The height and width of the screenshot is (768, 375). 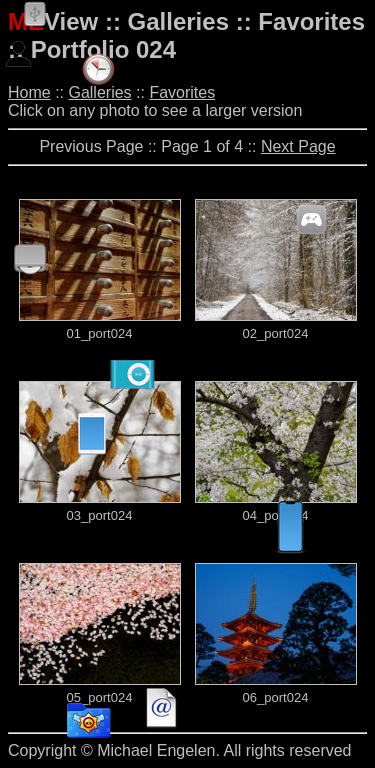 What do you see at coordinates (35, 14) in the screenshot?
I see `access connected USB storage device` at bounding box center [35, 14].